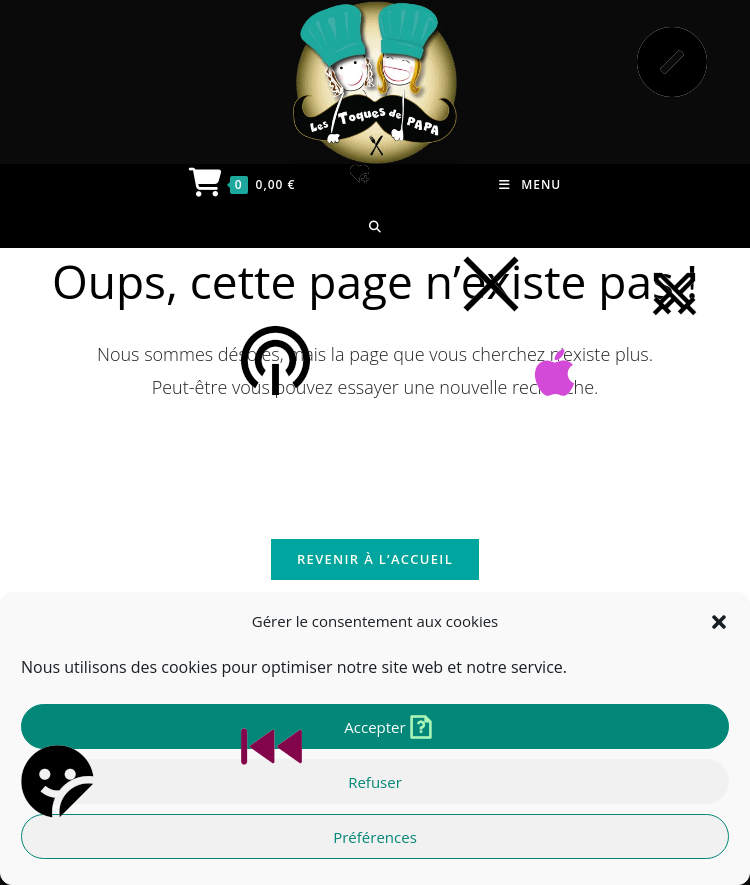 The width and height of the screenshot is (750, 885). I want to click on access compass or navigation features, so click(672, 62).